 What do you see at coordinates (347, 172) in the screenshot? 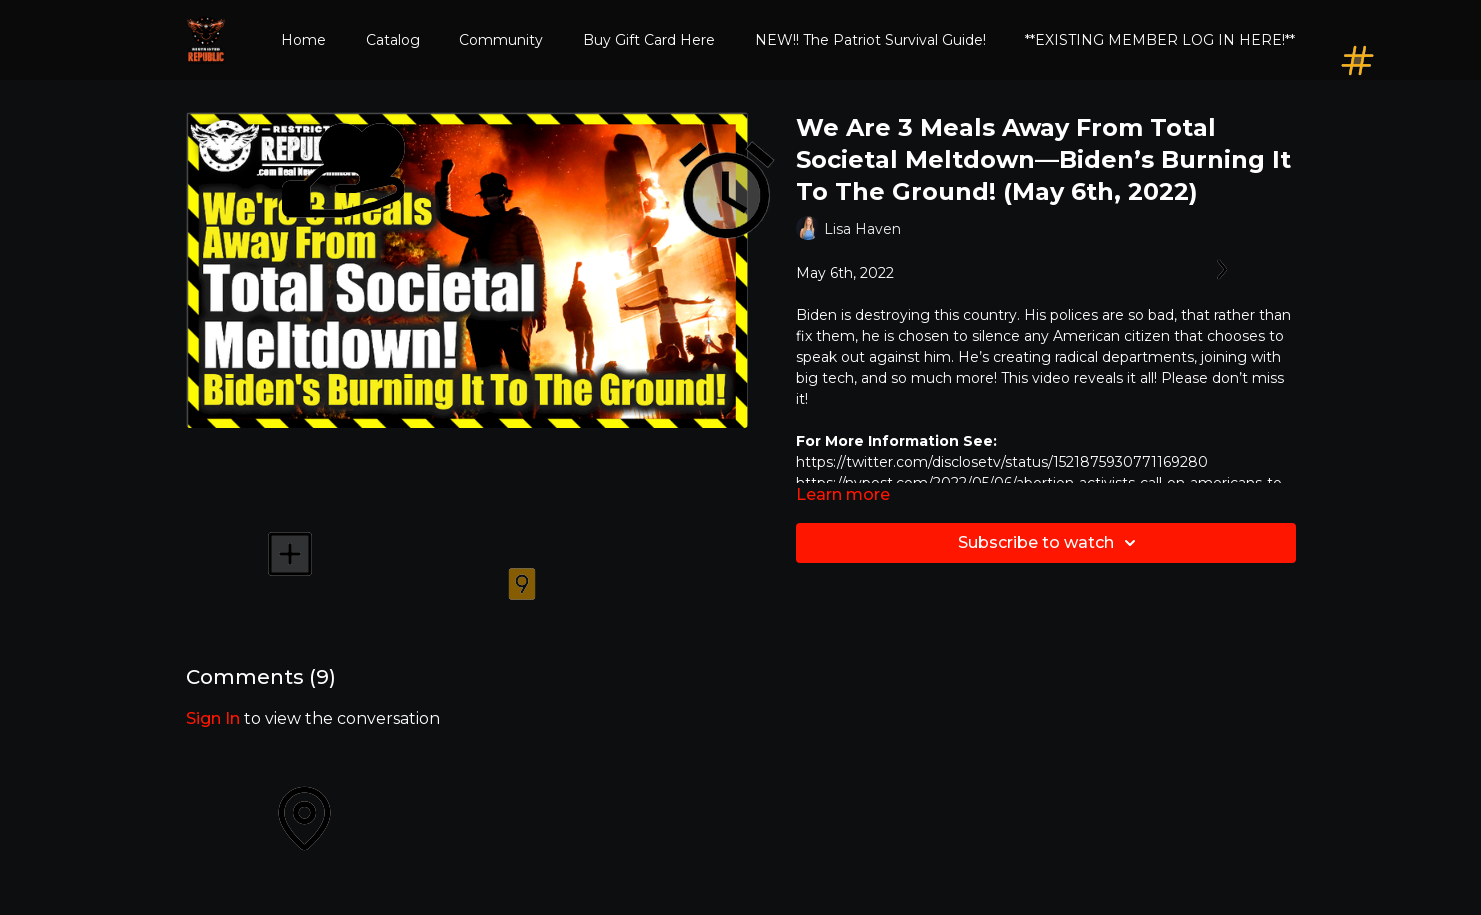
I see `donate or make a charitable contribution` at bounding box center [347, 172].